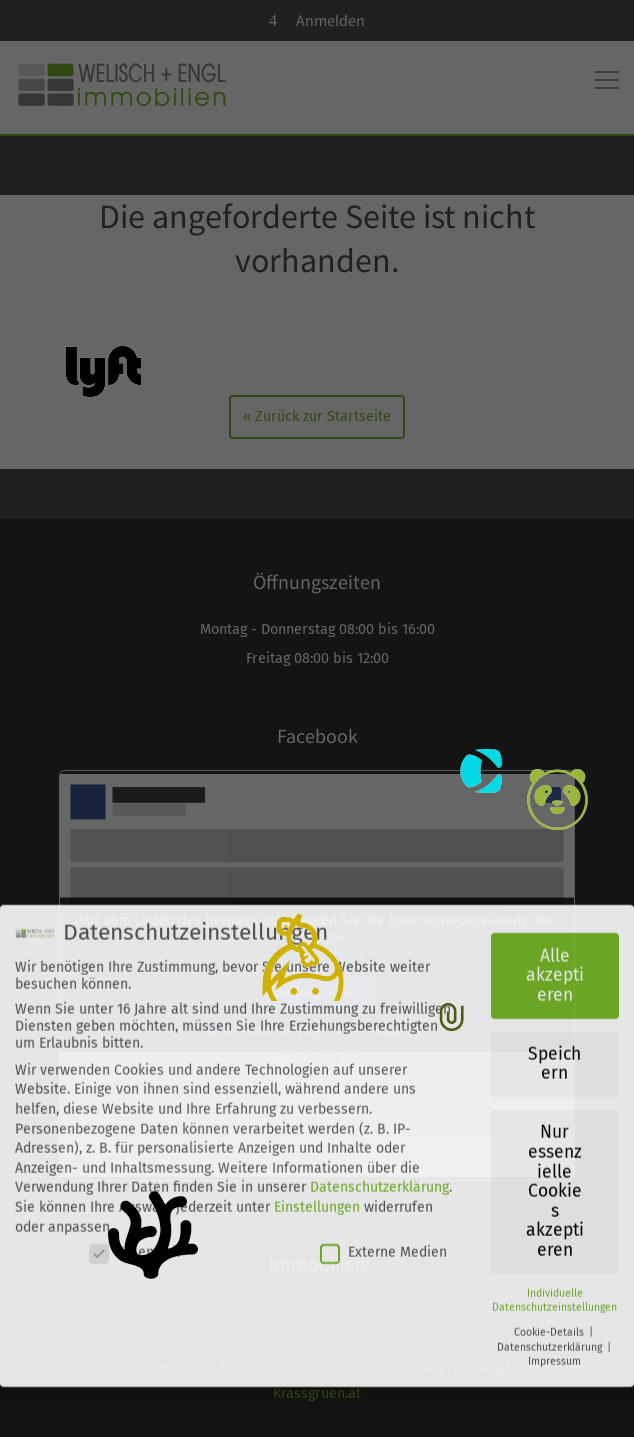  I want to click on open VSCodium application, so click(153, 1235).